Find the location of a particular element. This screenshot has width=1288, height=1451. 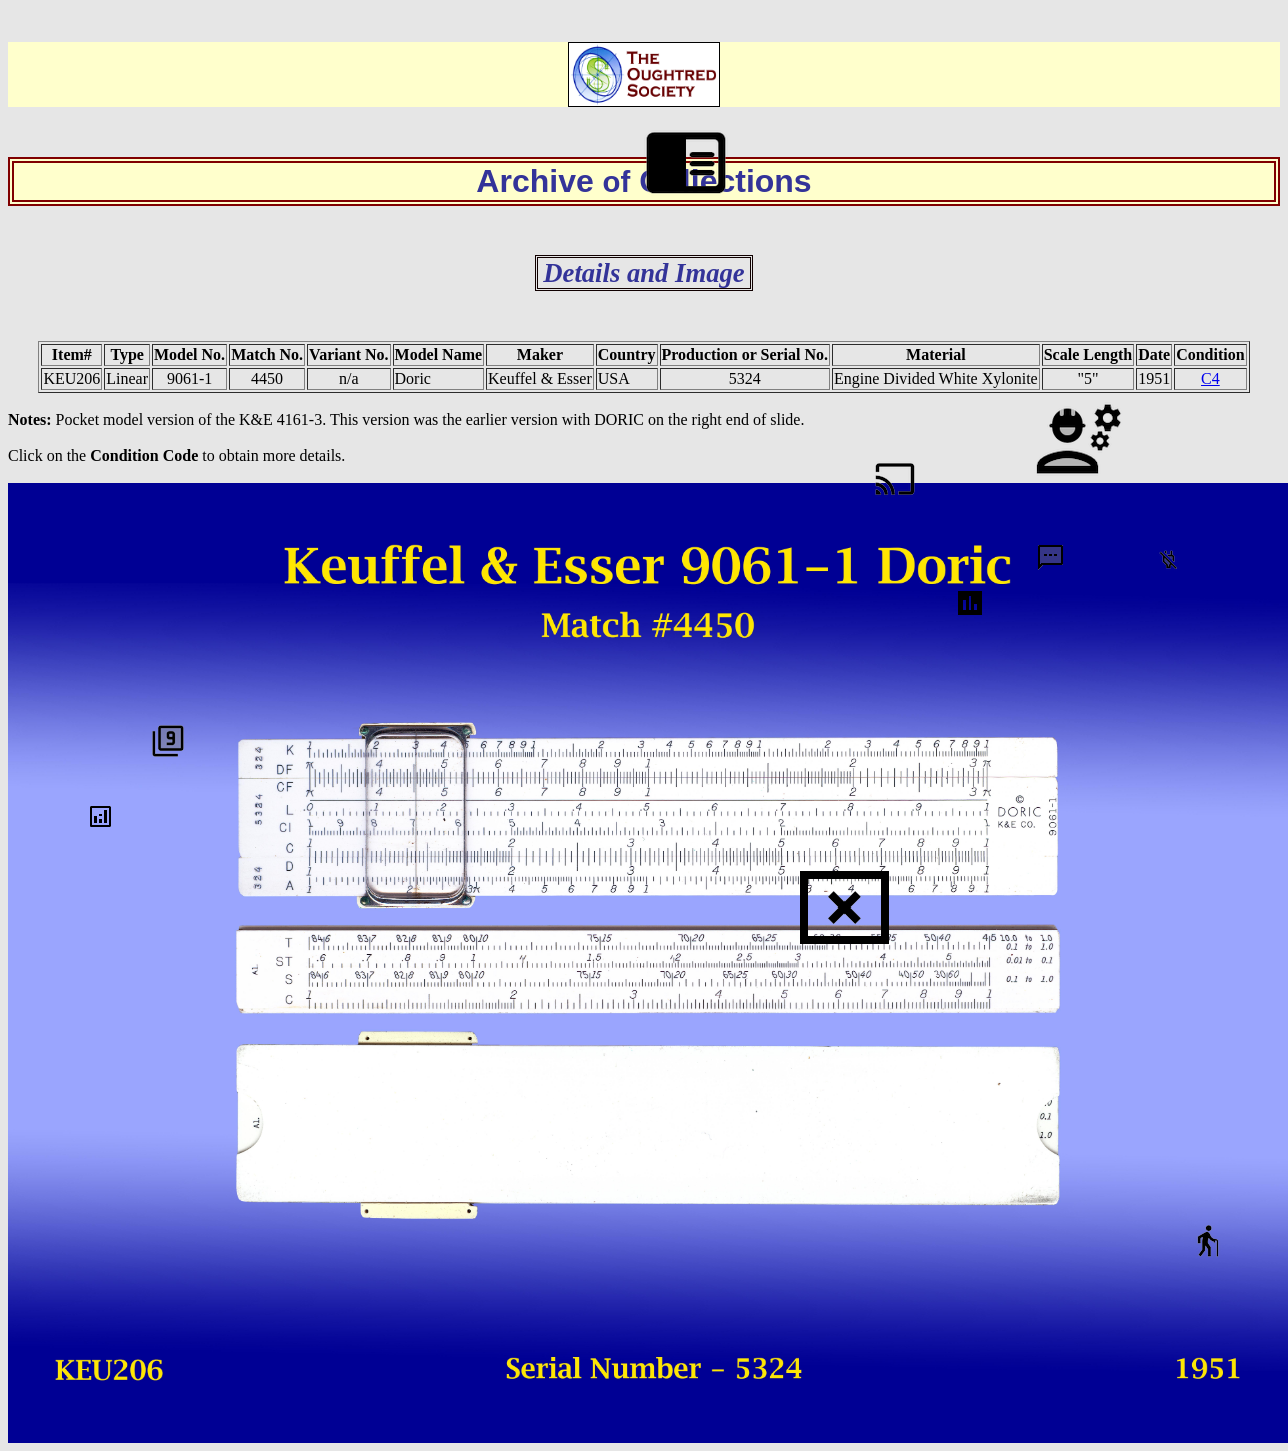

access elderly or senior accessibility settings is located at coordinates (1206, 1240).